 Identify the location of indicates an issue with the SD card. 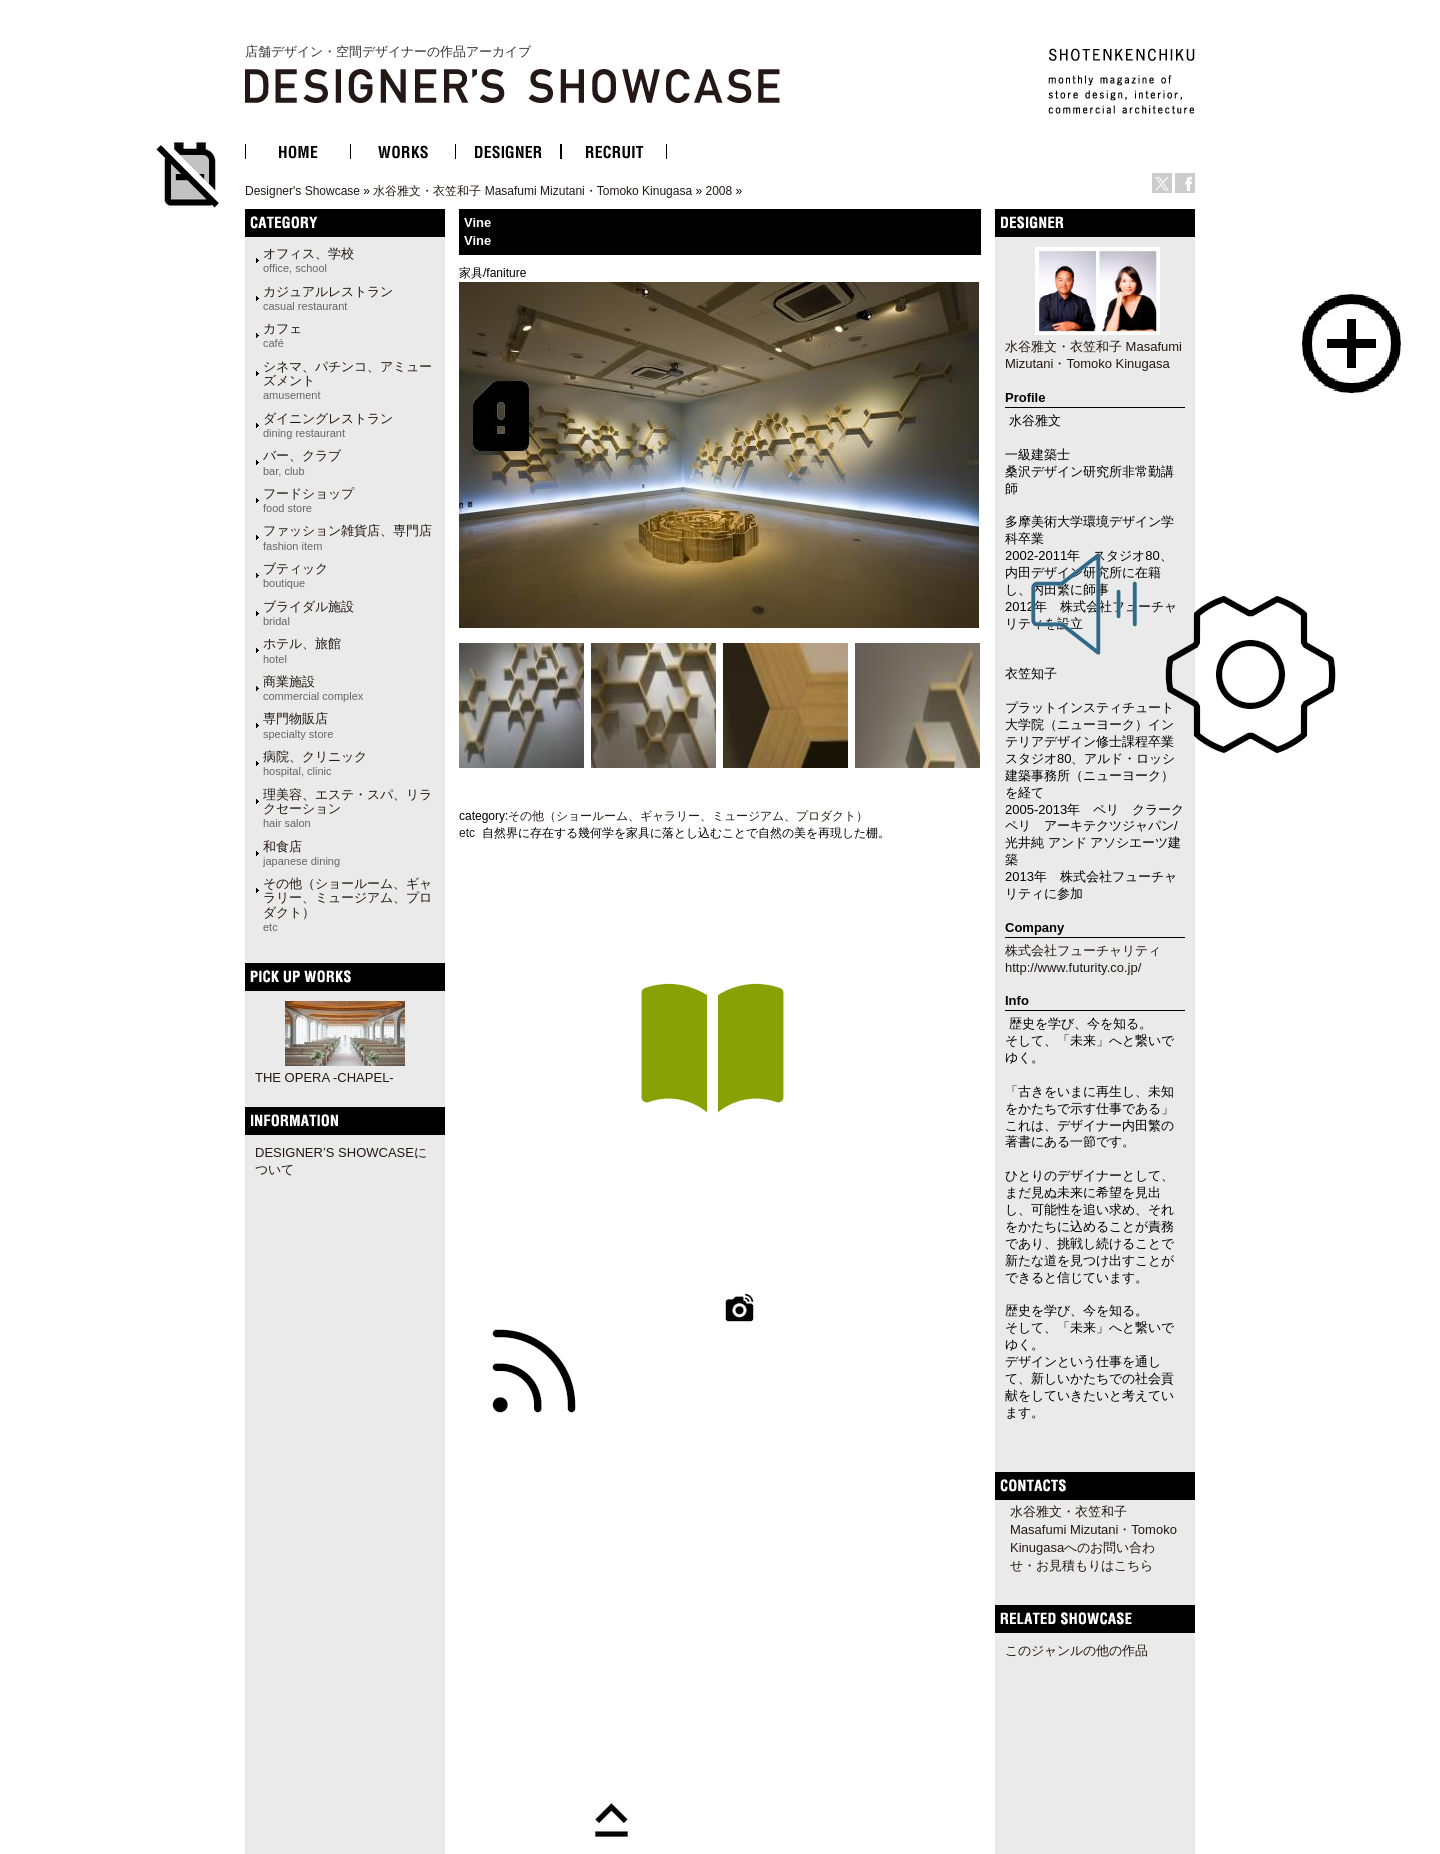
(501, 416).